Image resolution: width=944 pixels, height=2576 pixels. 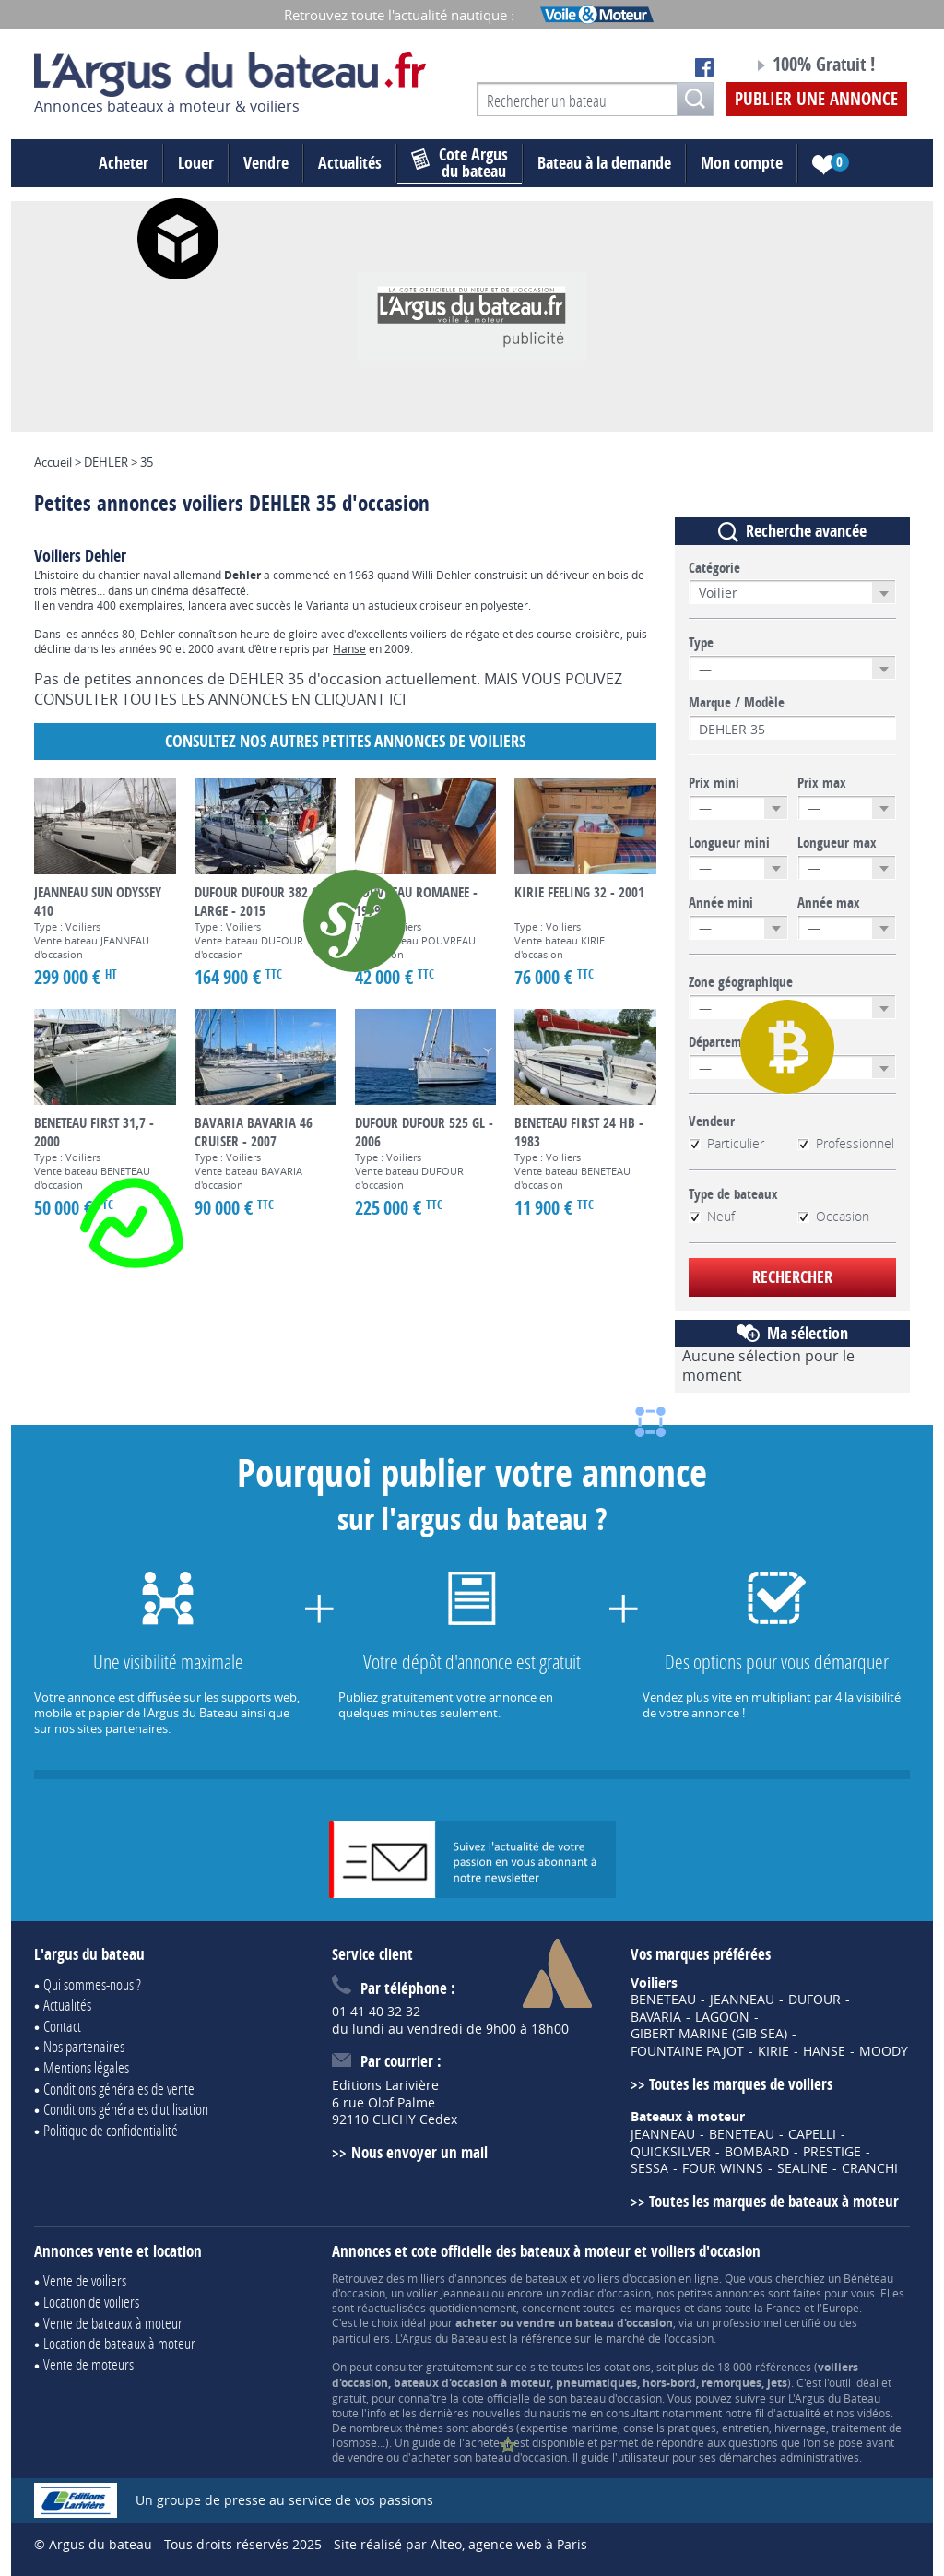 I want to click on open Basecamp app, so click(x=132, y=1223).